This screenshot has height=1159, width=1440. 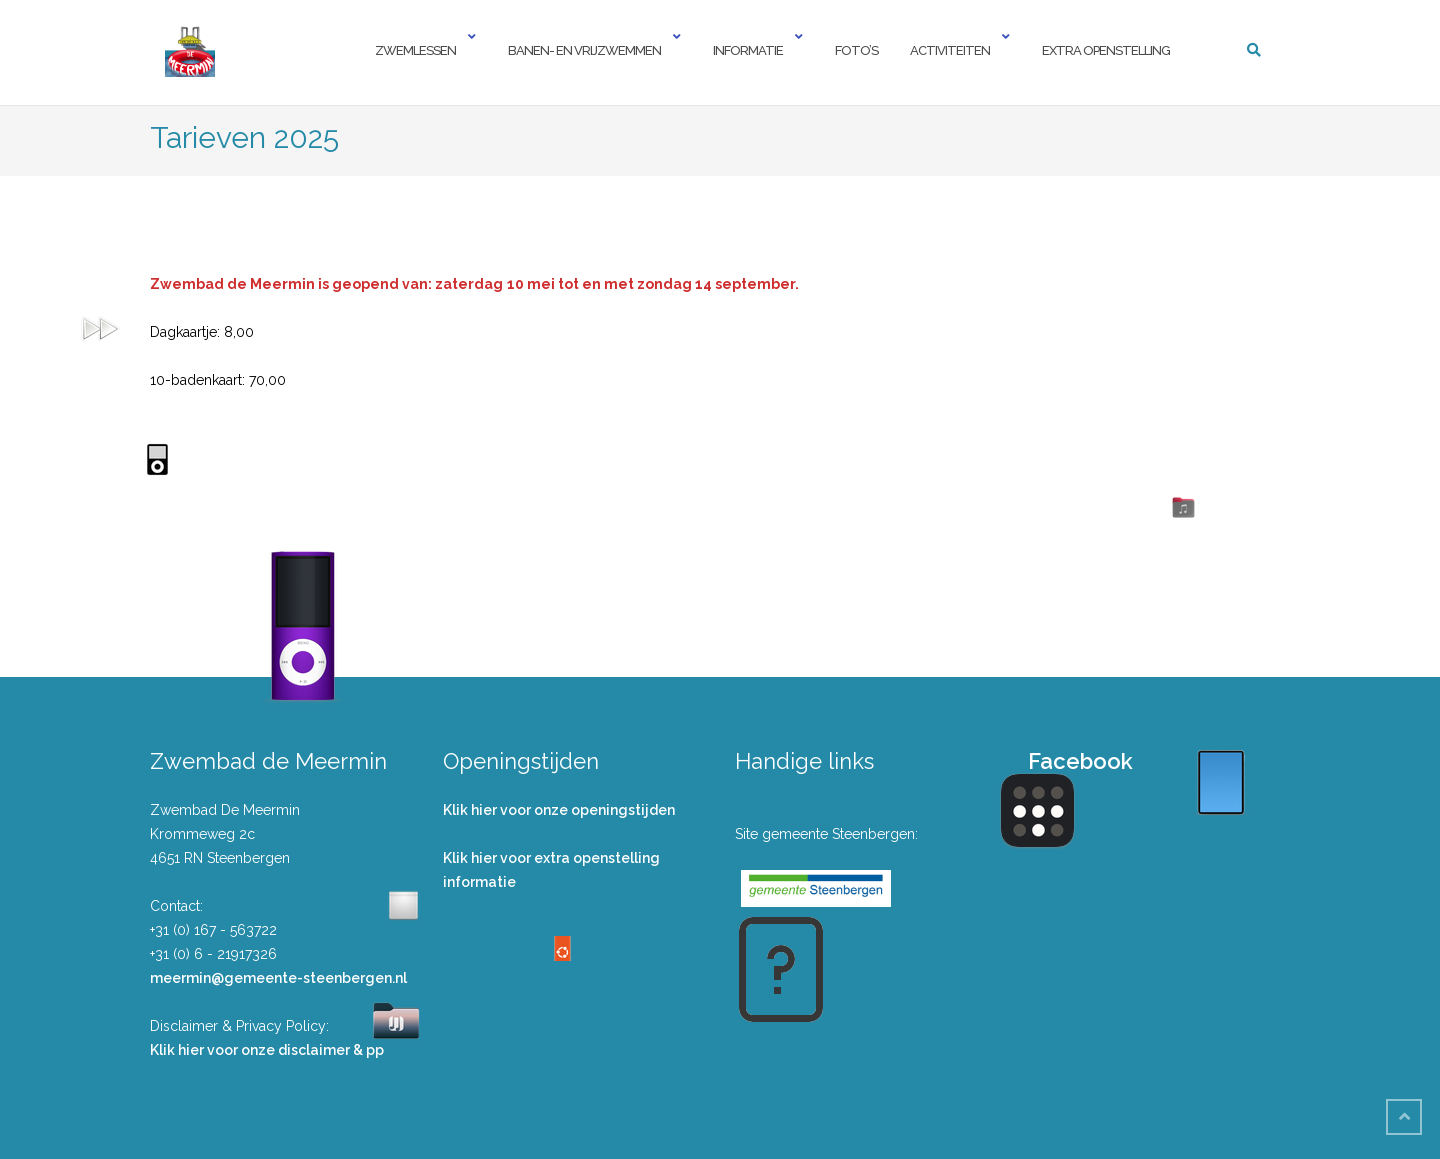 I want to click on open the ubuntu system menu, so click(x=562, y=948).